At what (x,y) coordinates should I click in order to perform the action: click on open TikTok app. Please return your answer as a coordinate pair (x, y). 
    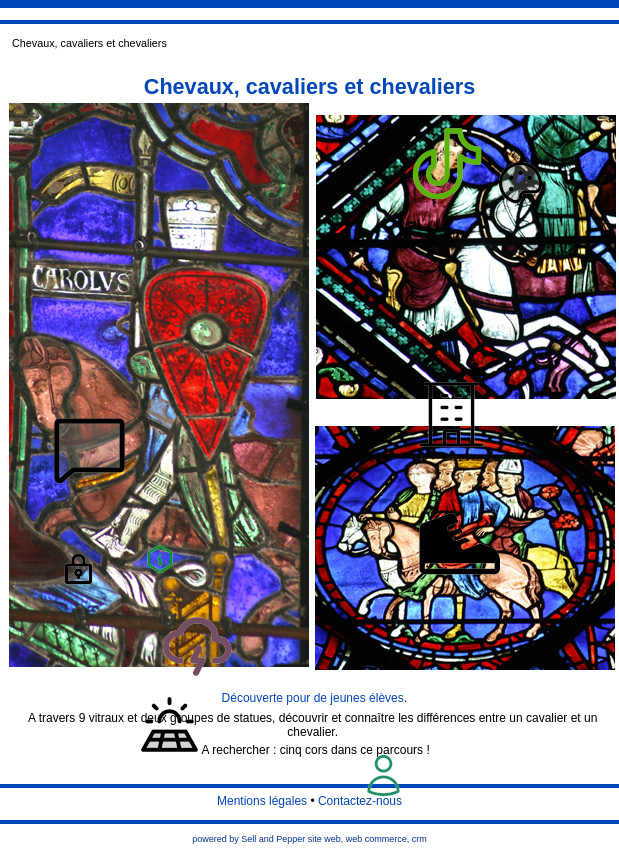
    Looking at the image, I should click on (447, 165).